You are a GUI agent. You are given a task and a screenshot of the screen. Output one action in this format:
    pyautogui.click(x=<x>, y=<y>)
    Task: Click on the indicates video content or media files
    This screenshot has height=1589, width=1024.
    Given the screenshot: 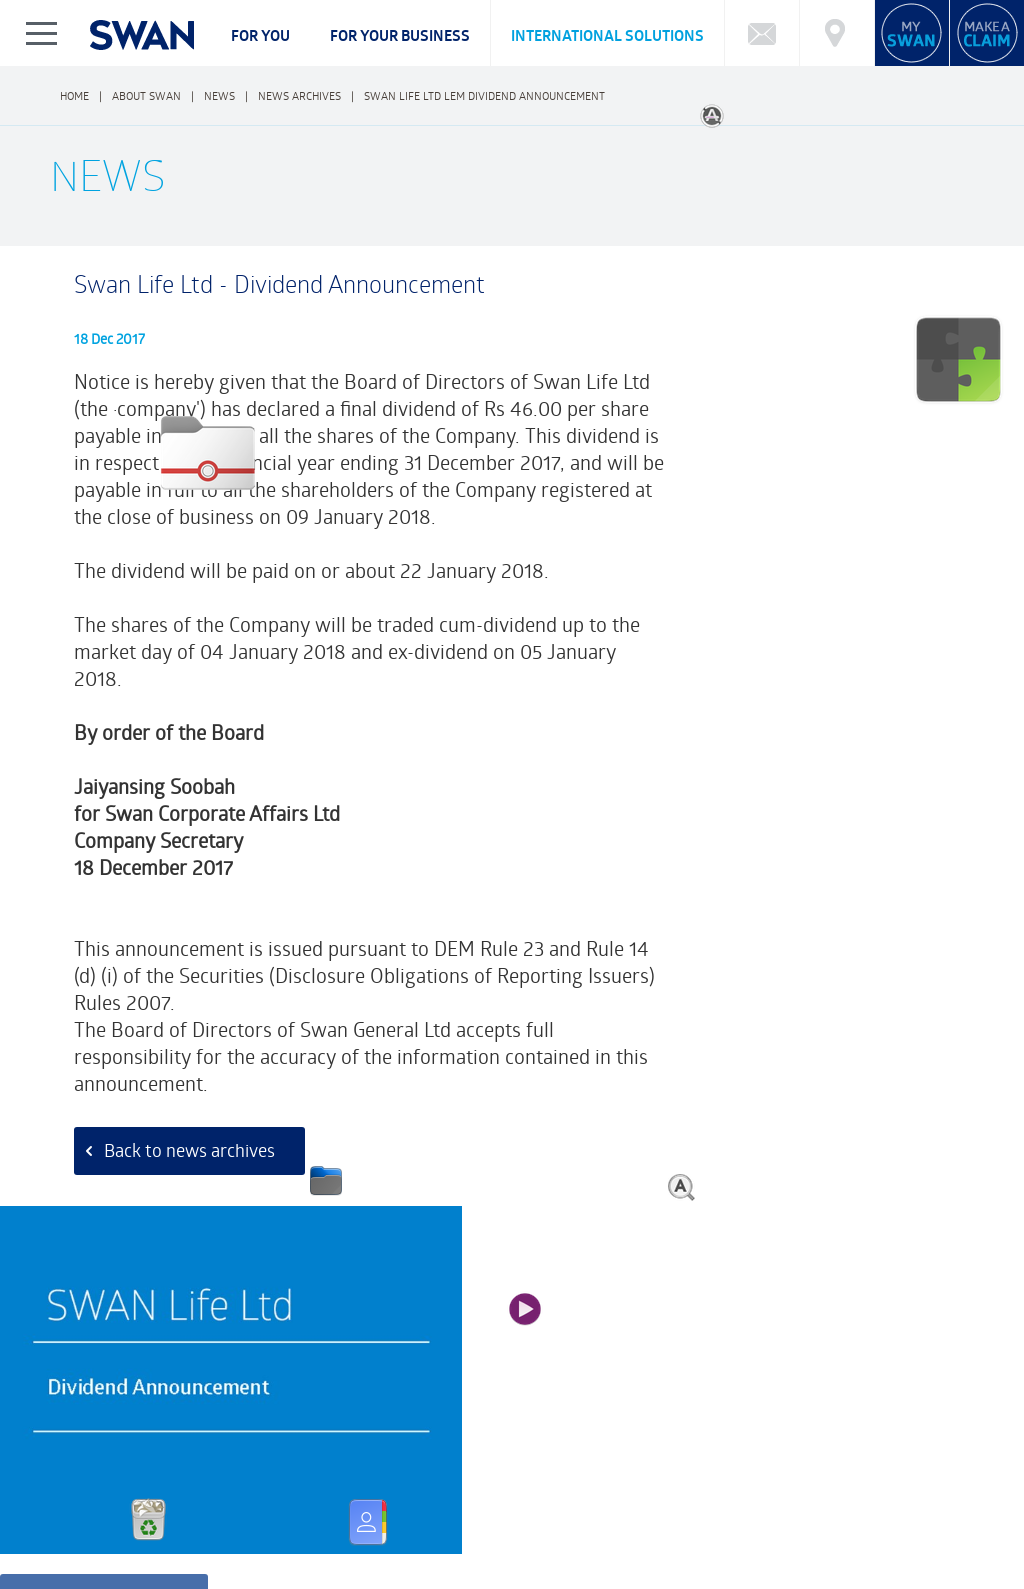 What is the action you would take?
    pyautogui.click(x=525, y=1309)
    